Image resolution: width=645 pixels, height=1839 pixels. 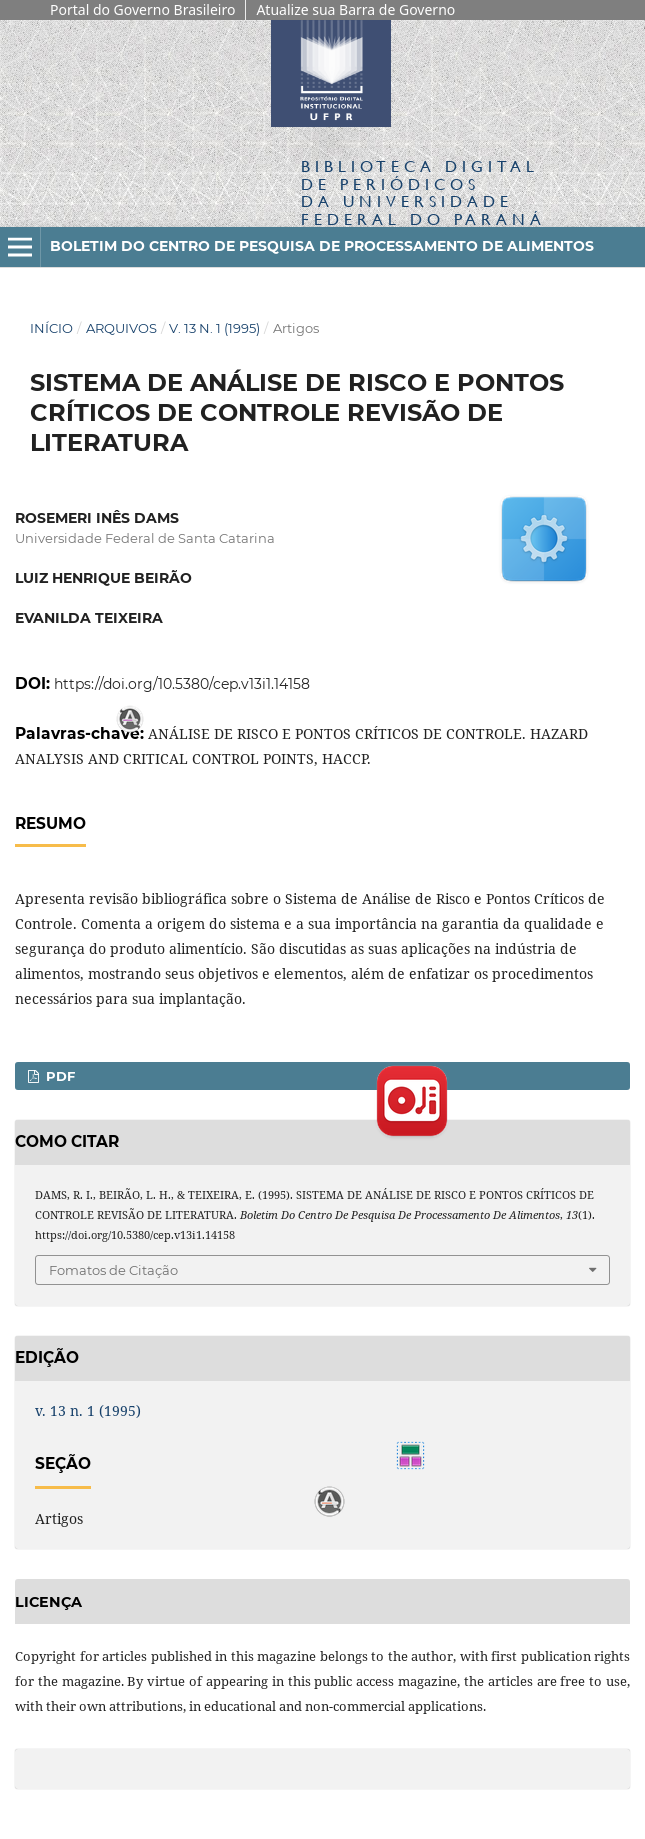 I want to click on select all items in the current view, so click(x=410, y=1455).